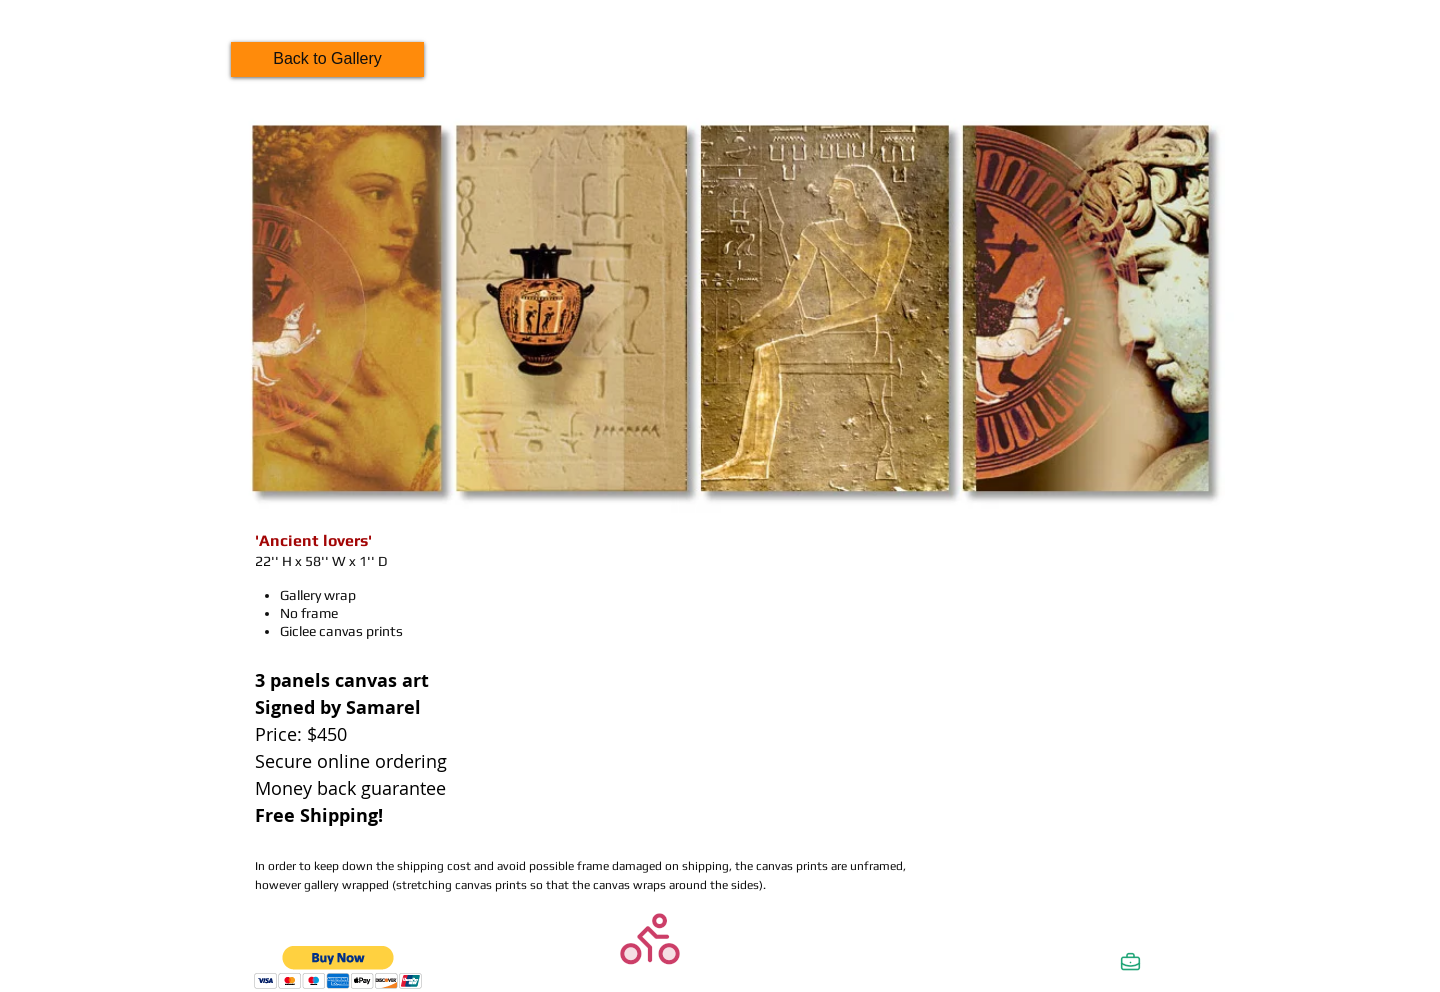 The image size is (1440, 992). Describe the element at coordinates (1130, 962) in the screenshot. I see `access business or work-related features` at that location.